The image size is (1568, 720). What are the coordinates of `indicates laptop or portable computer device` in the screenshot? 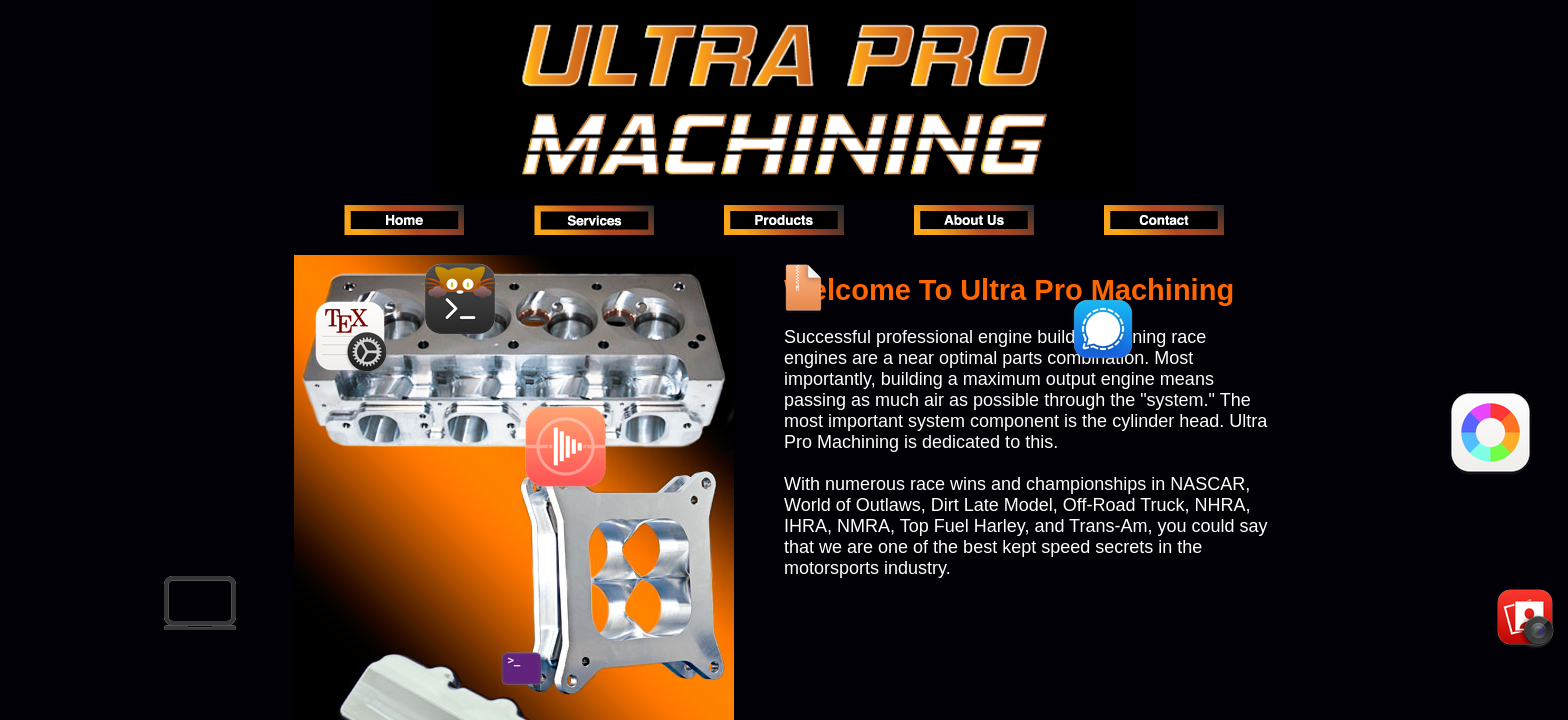 It's located at (200, 603).